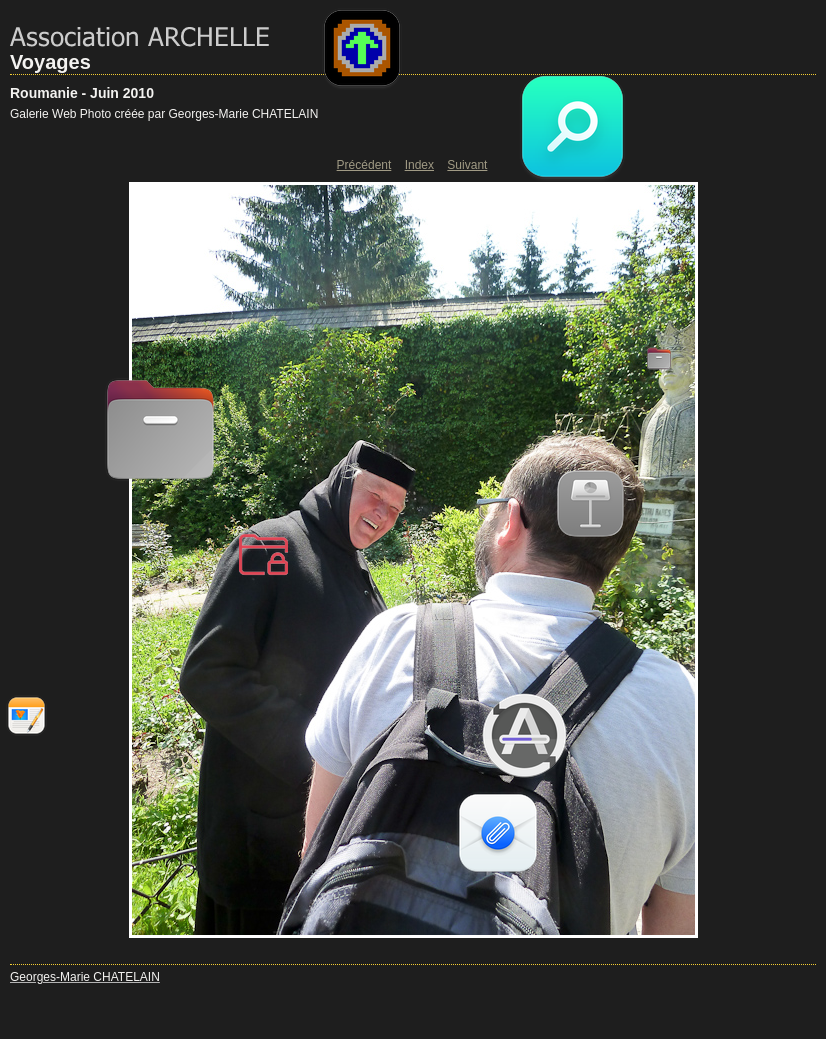 The height and width of the screenshot is (1039, 826). Describe the element at coordinates (26, 715) in the screenshot. I see `open calligrawords app` at that location.